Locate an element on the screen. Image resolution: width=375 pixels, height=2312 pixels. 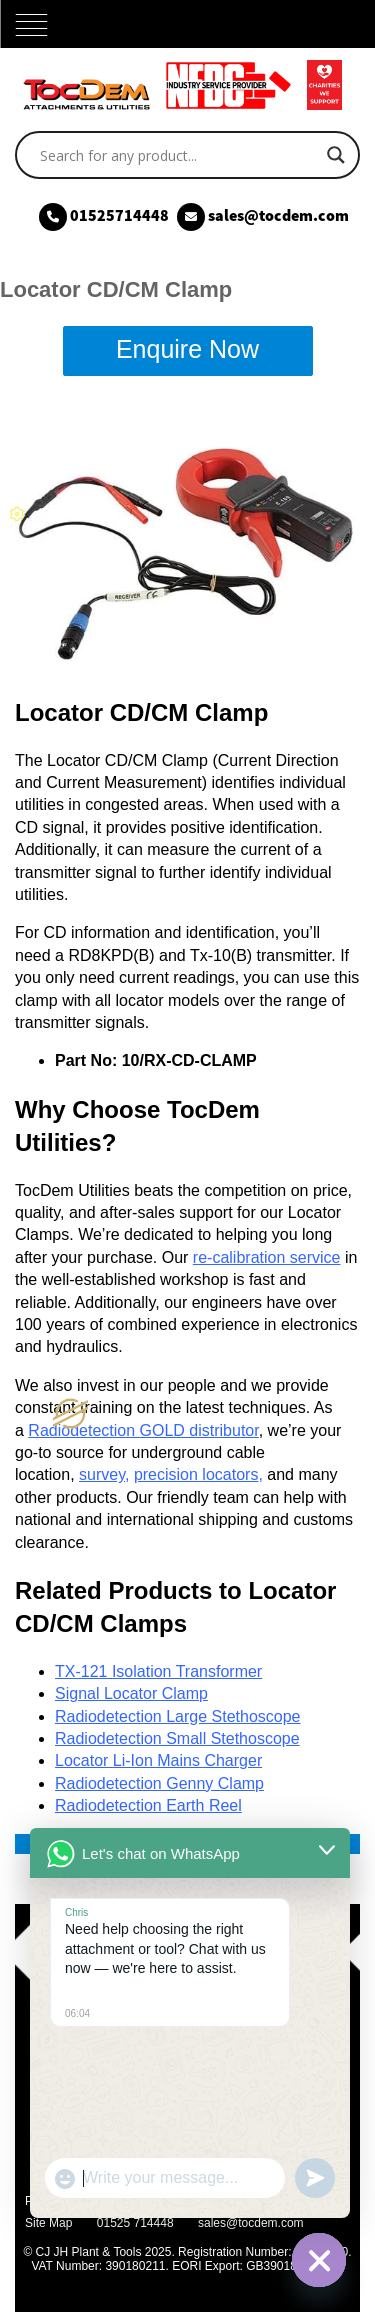
access settings or preferences is located at coordinates (17, 514).